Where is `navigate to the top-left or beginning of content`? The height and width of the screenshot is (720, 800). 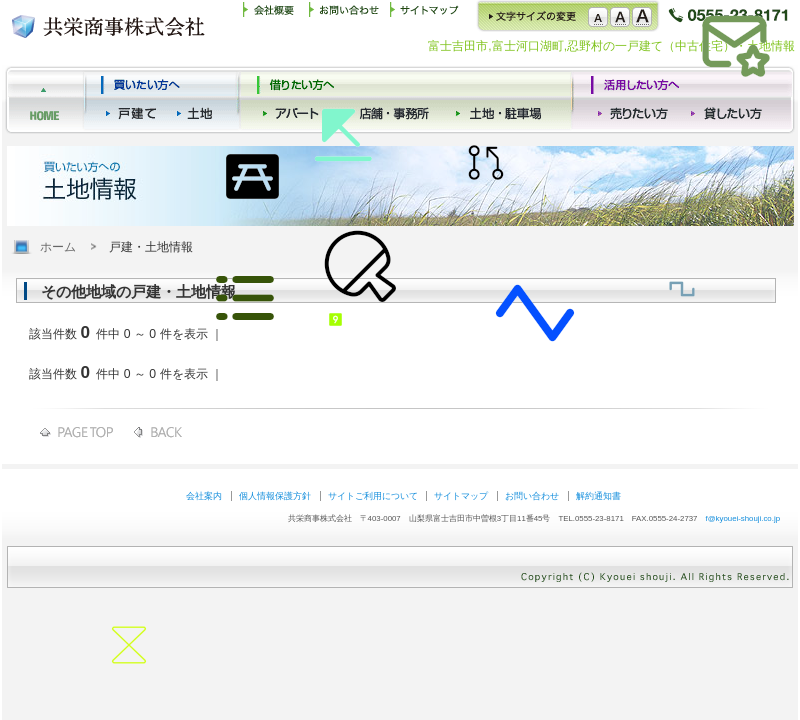 navigate to the top-left or beginning of content is located at coordinates (341, 135).